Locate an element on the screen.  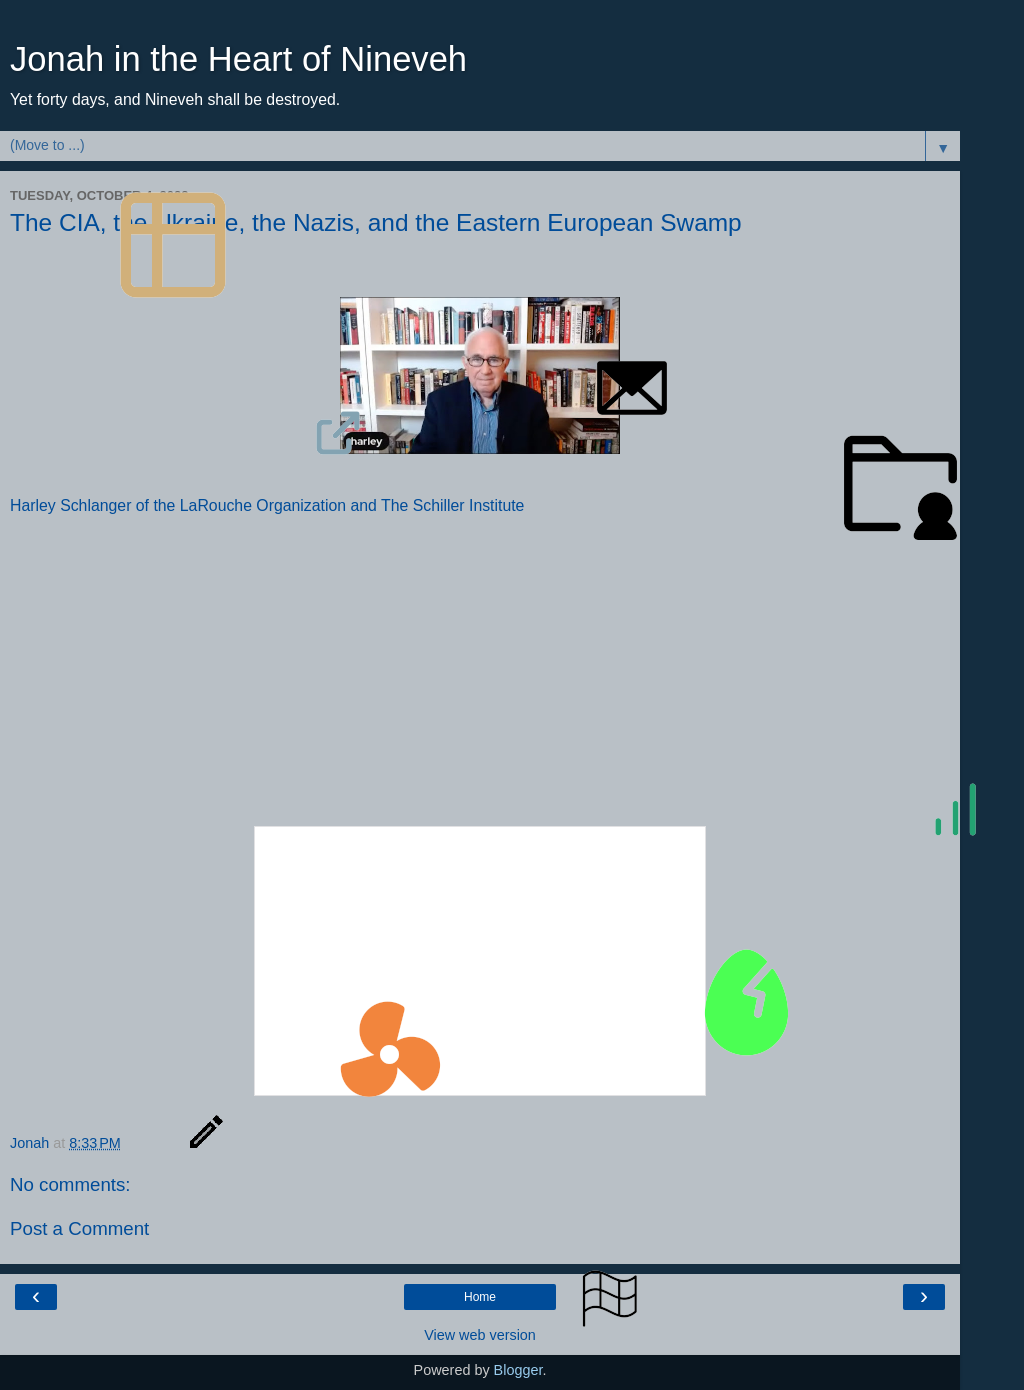
access user-specific files and documents is located at coordinates (900, 483).